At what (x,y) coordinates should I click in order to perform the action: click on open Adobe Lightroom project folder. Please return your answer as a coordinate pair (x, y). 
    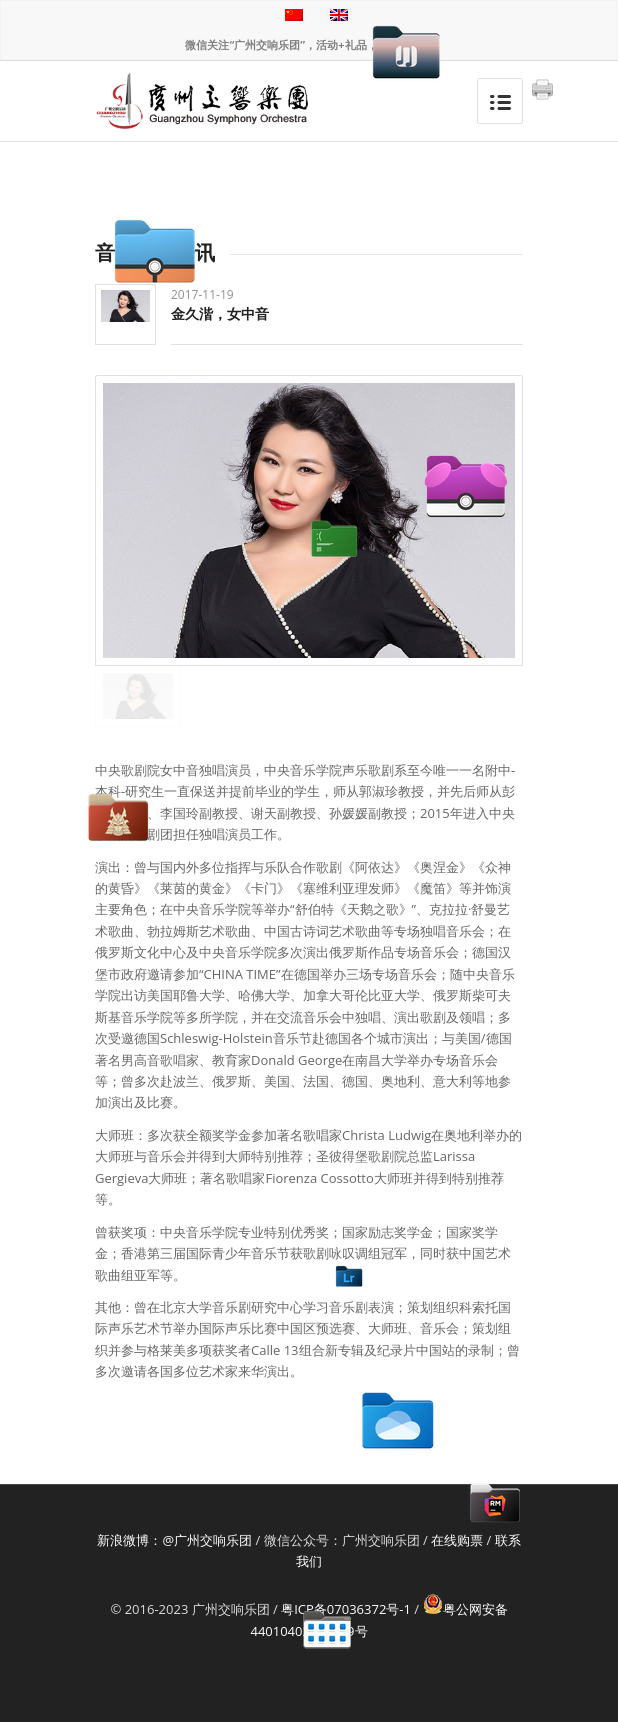
    Looking at the image, I should click on (349, 1277).